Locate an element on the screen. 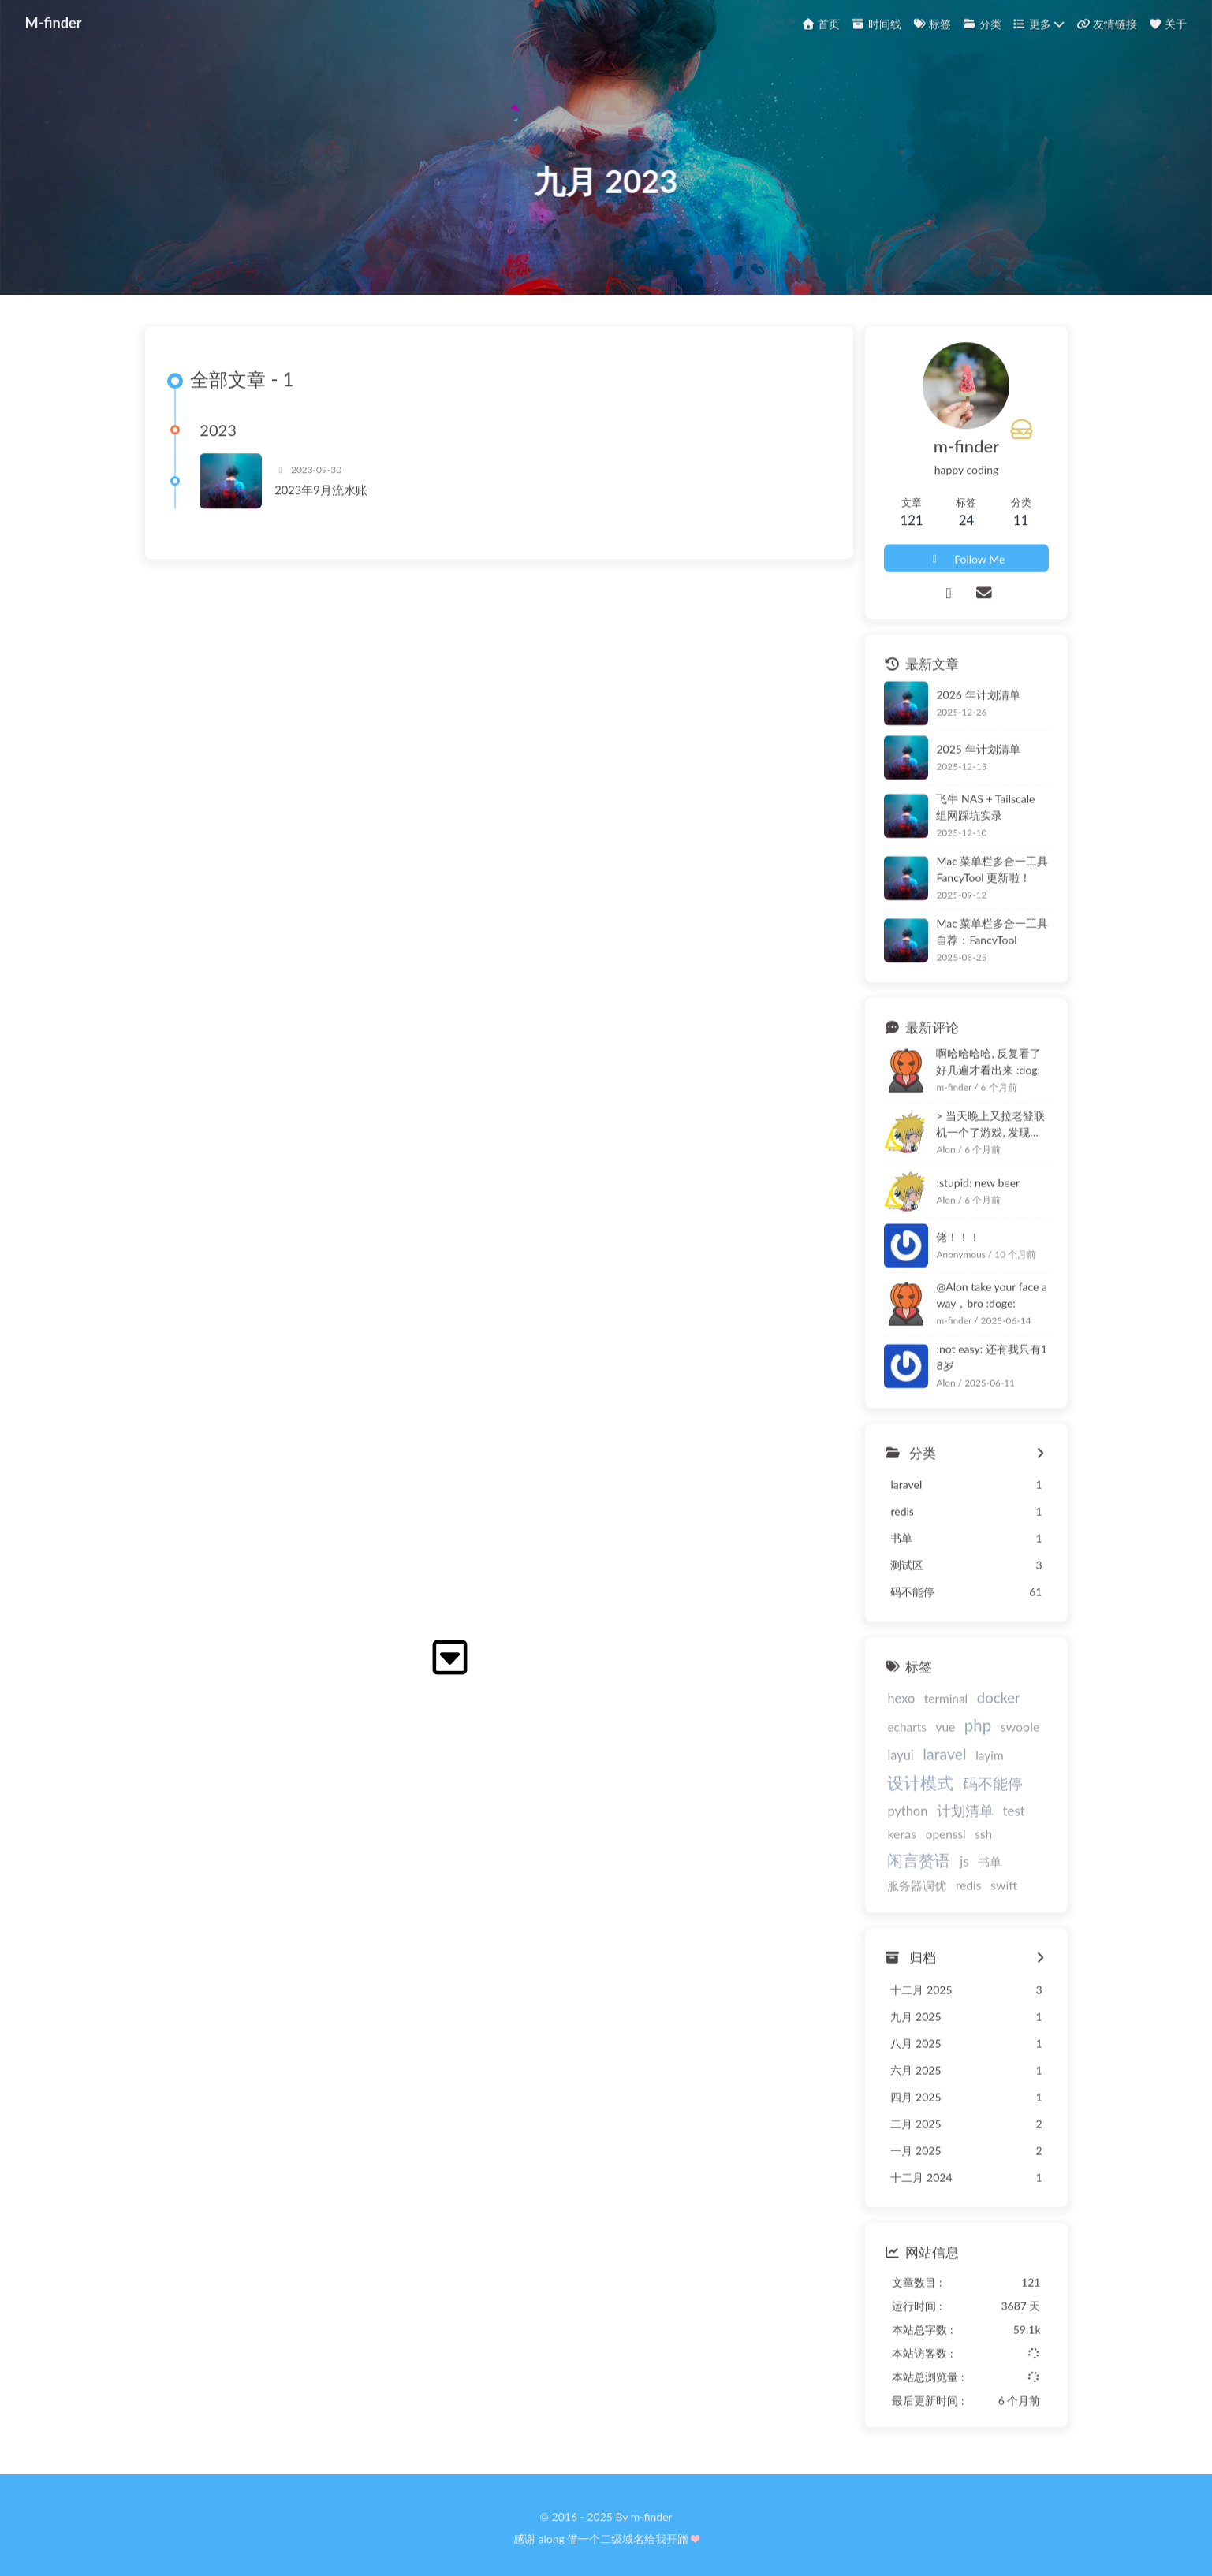 The width and height of the screenshot is (1212, 2576). expand dropdown menu is located at coordinates (449, 1657).